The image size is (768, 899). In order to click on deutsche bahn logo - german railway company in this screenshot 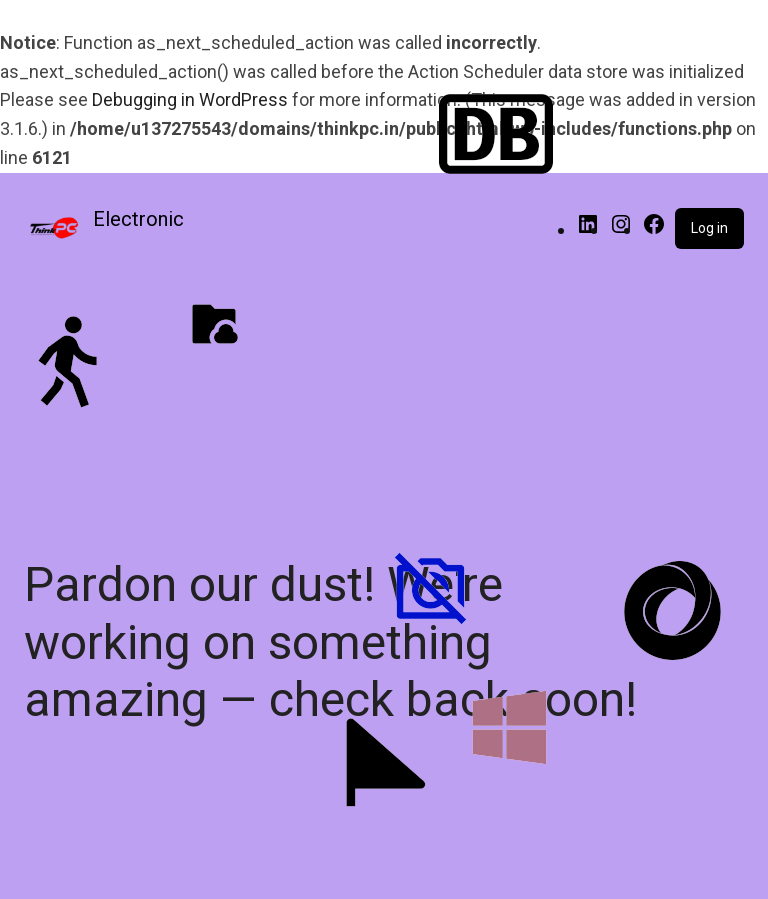, I will do `click(496, 134)`.